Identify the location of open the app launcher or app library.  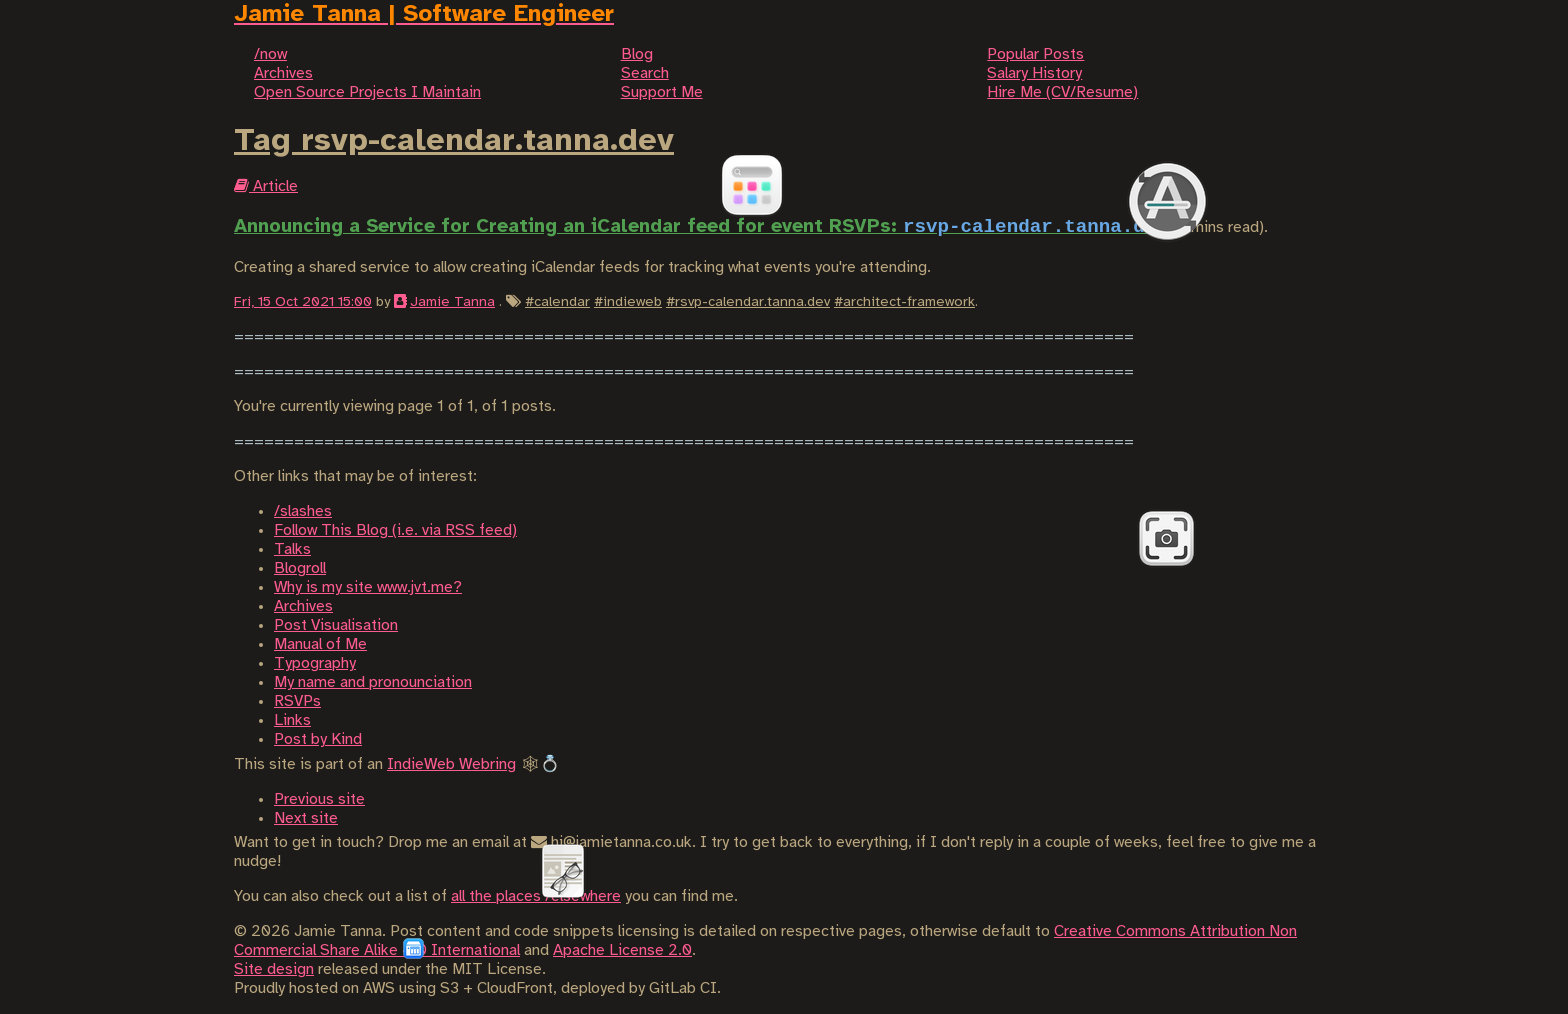
(752, 185).